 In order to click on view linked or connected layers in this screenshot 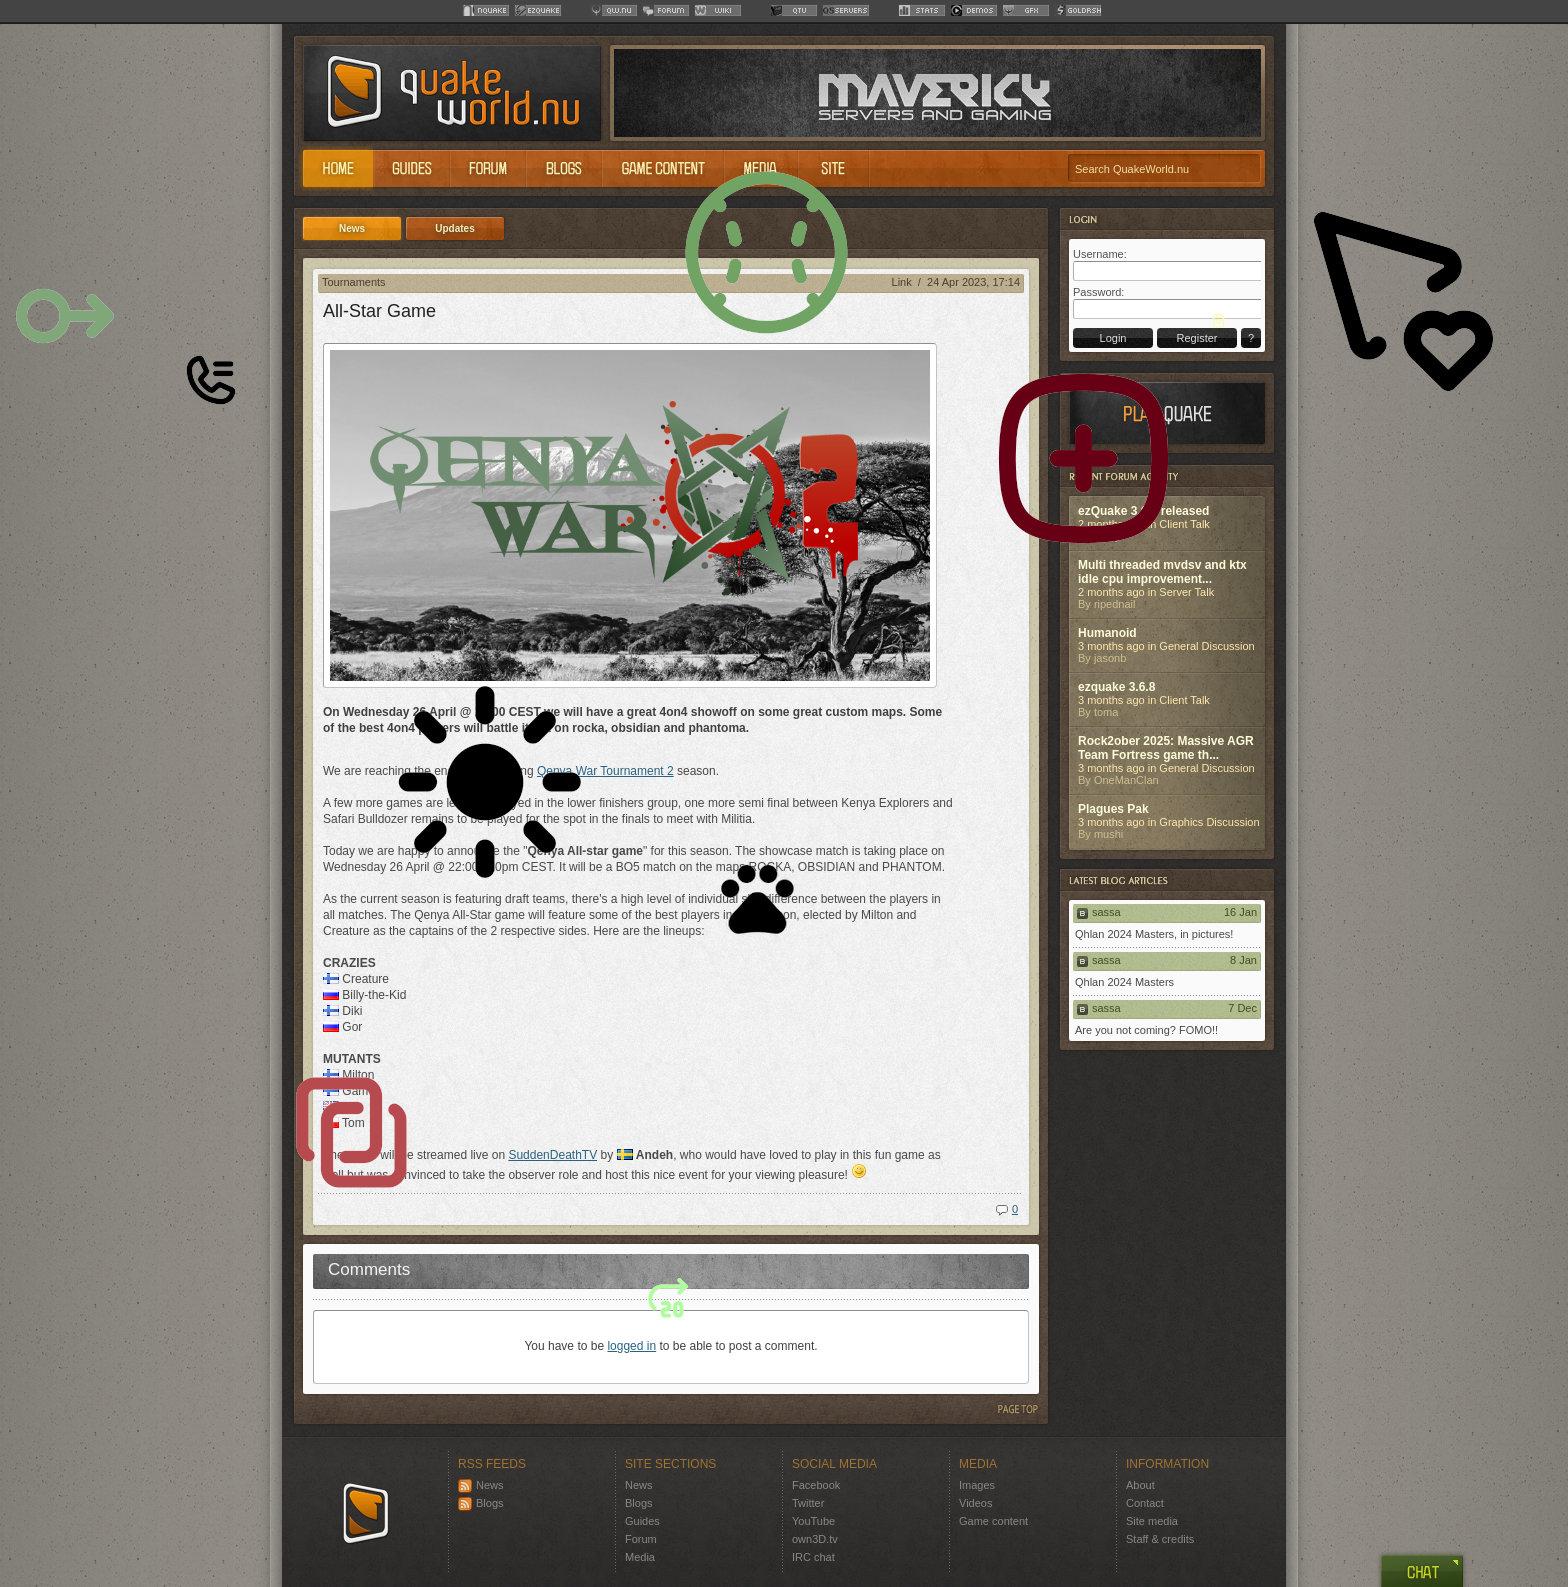, I will do `click(351, 1132)`.